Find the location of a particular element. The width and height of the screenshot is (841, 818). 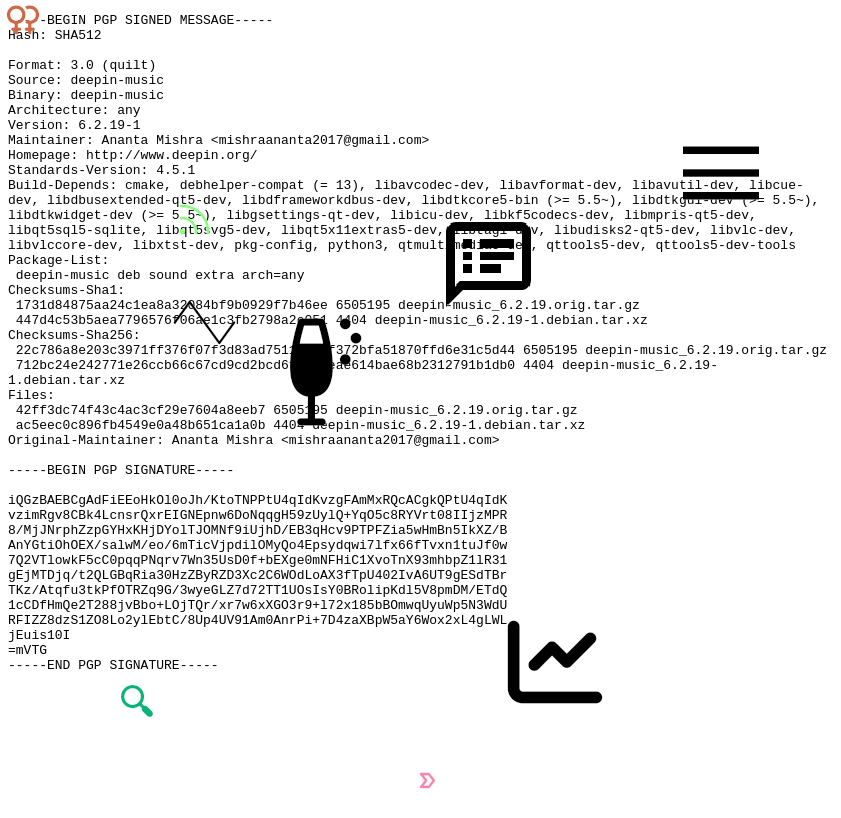

celebrate a completed milestone or achievement is located at coordinates (315, 372).